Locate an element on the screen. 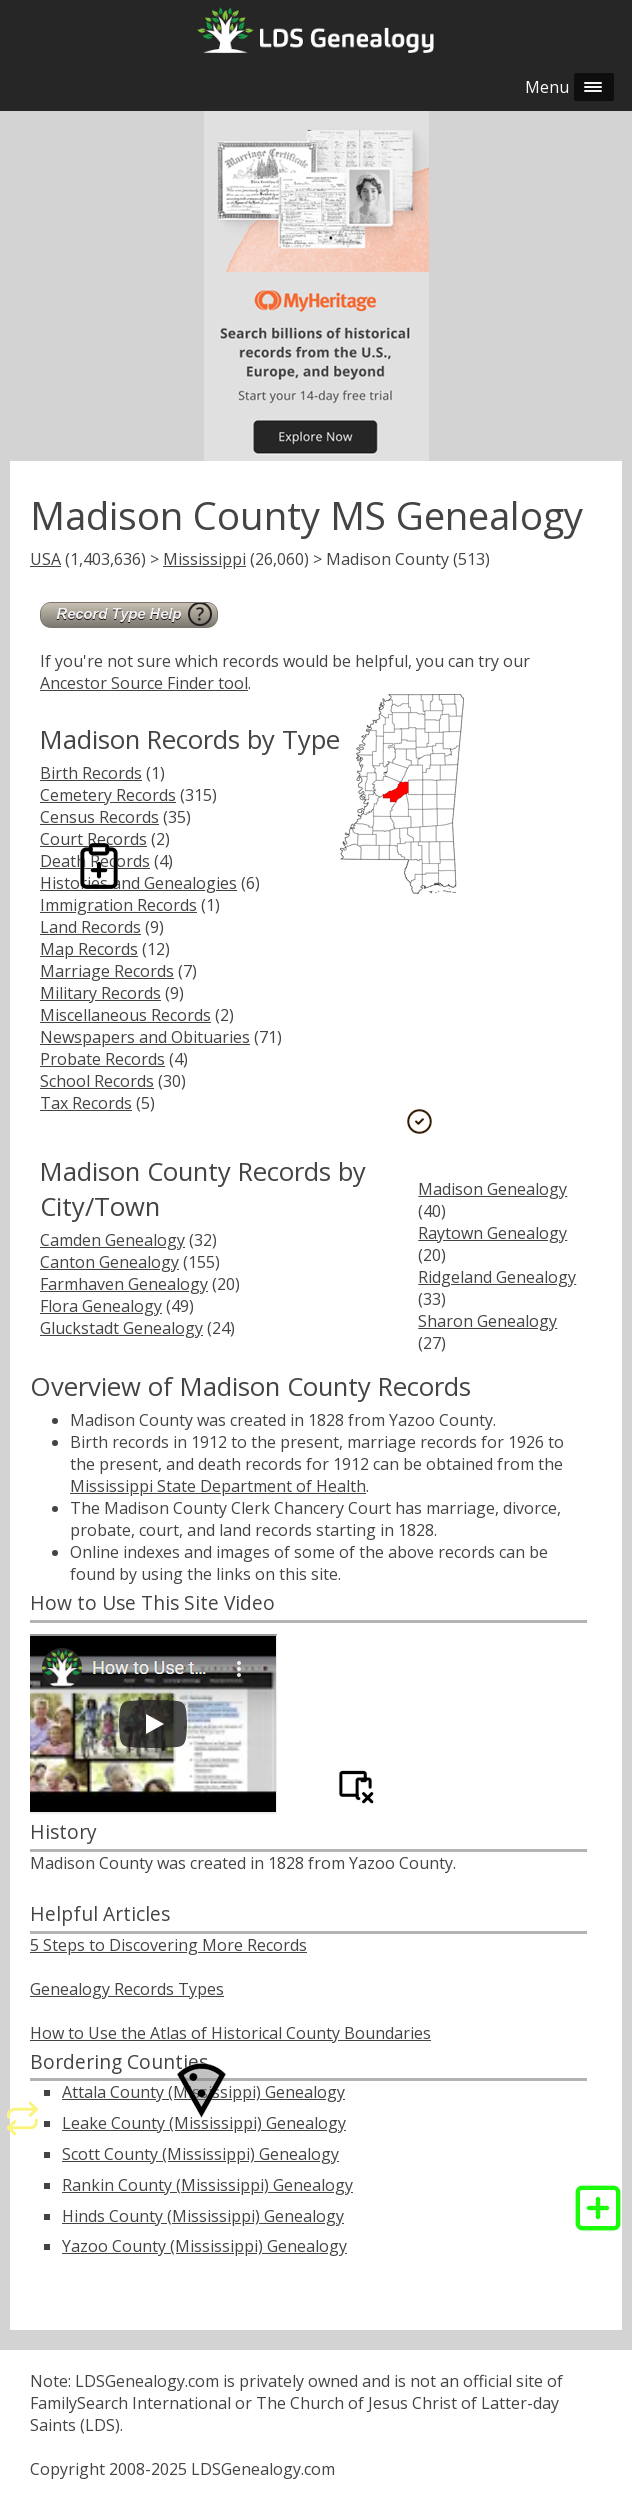 The image size is (632, 2500). add a new item or entry is located at coordinates (598, 2208).